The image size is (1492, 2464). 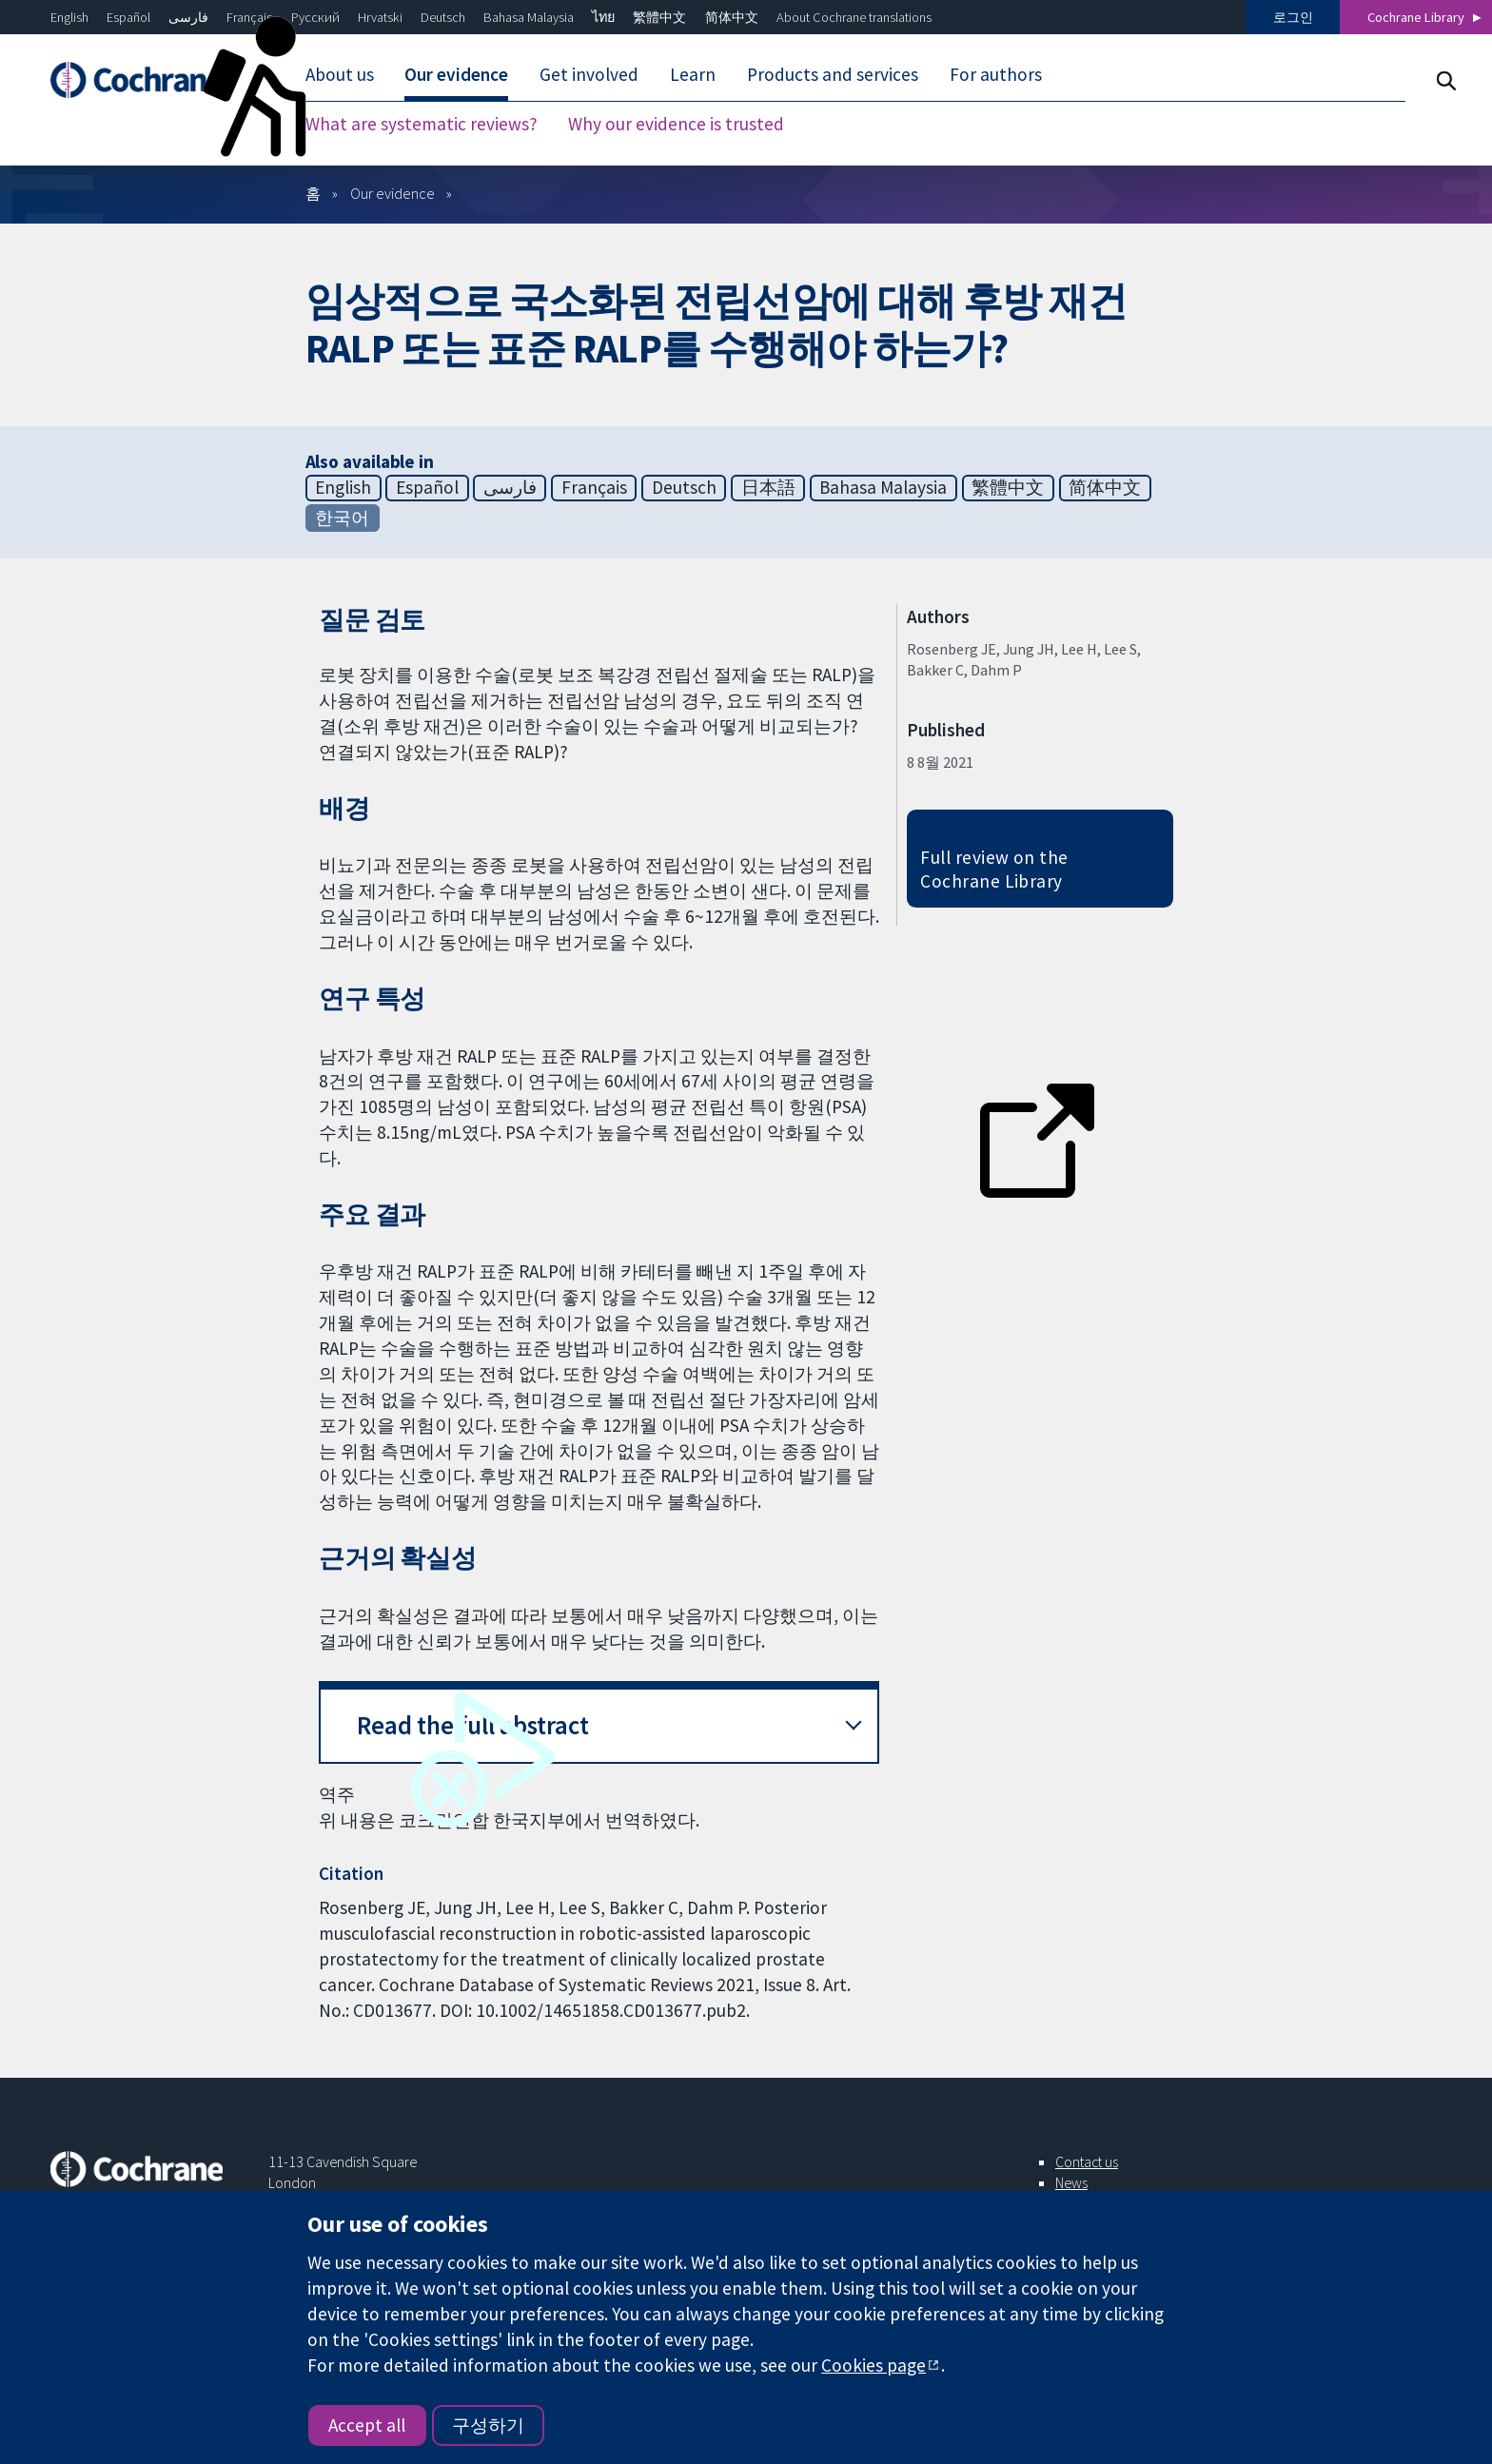 I want to click on access hiking trails or outdoor activities, so click(x=261, y=87).